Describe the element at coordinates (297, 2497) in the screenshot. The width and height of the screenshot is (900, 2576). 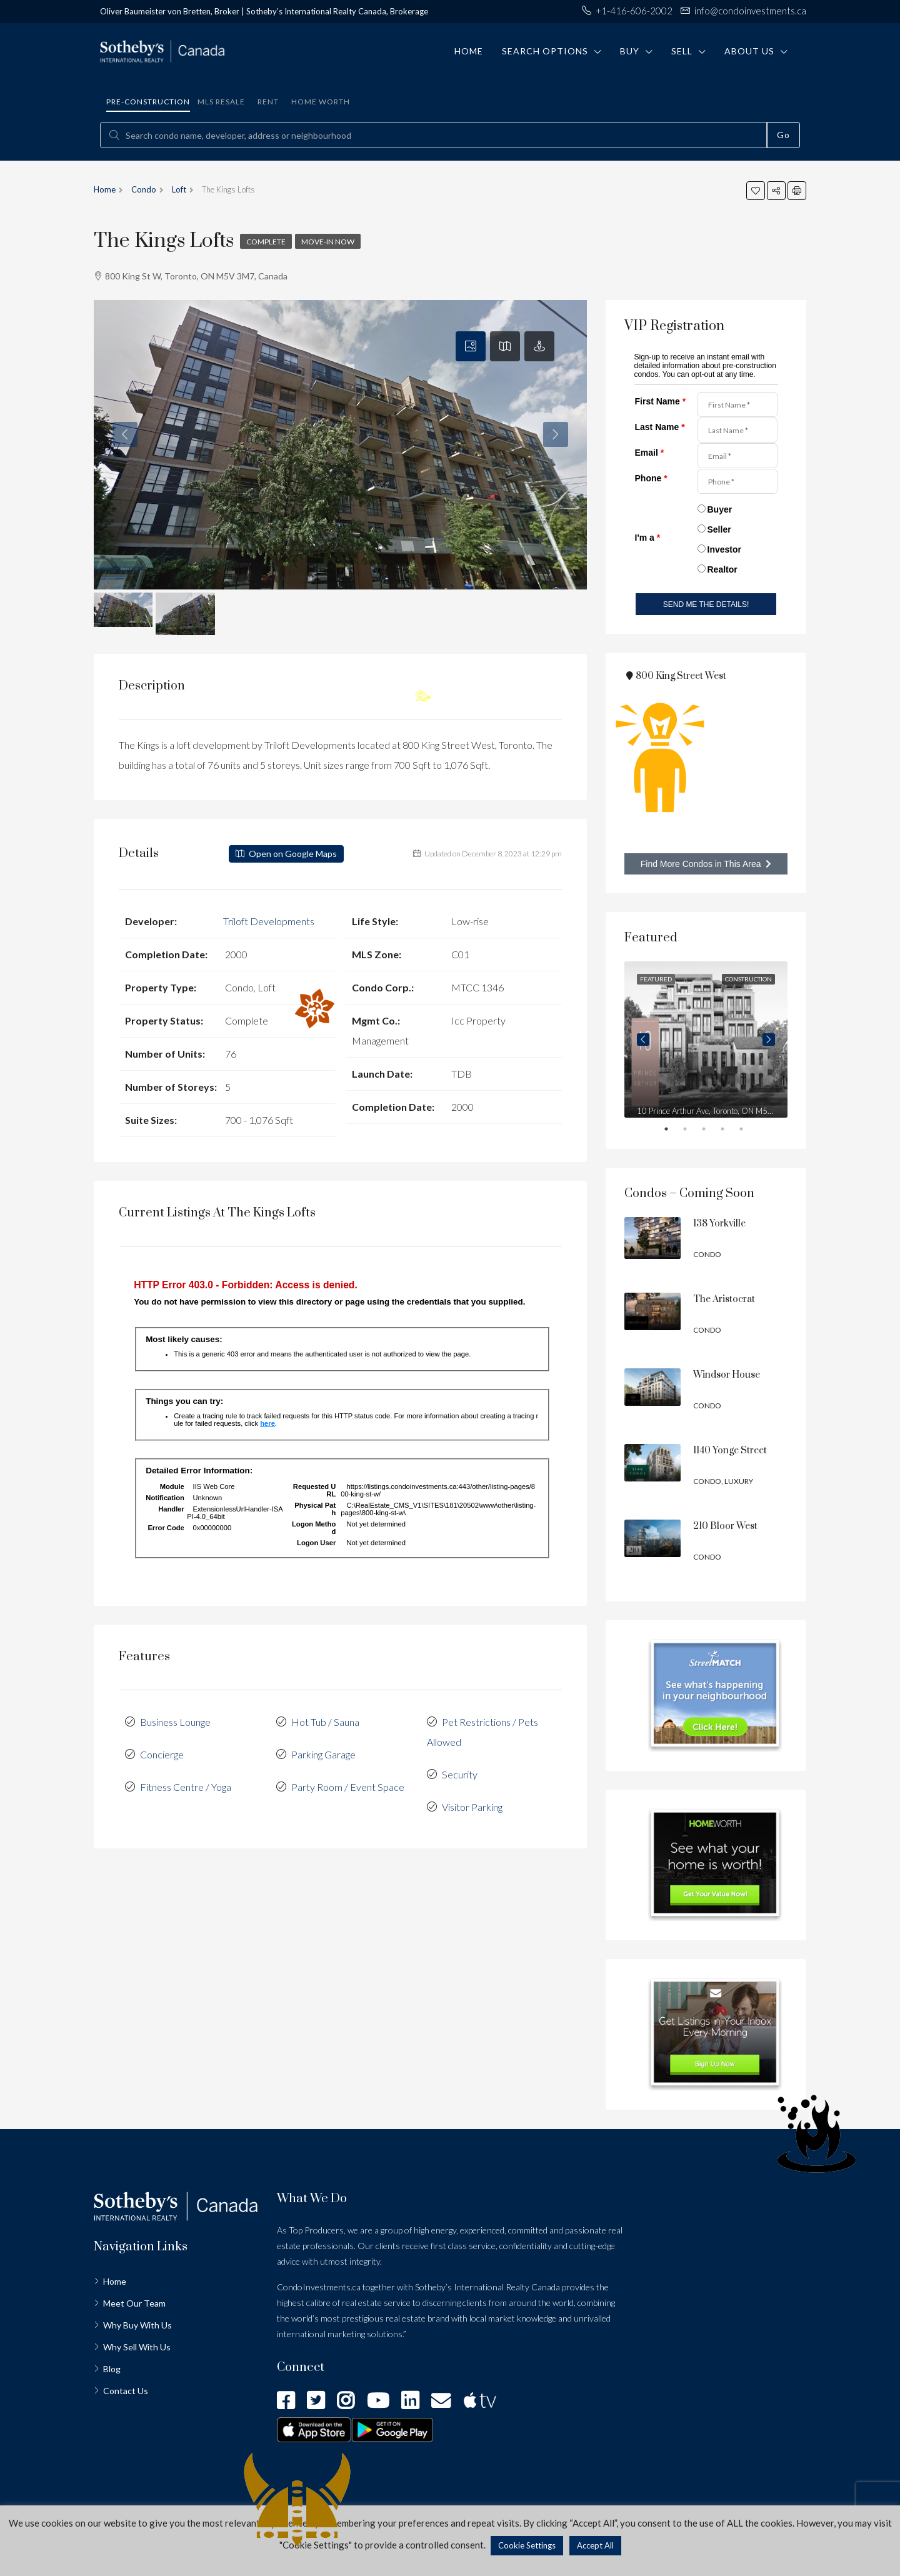
I see `select viking or norse character class` at that location.